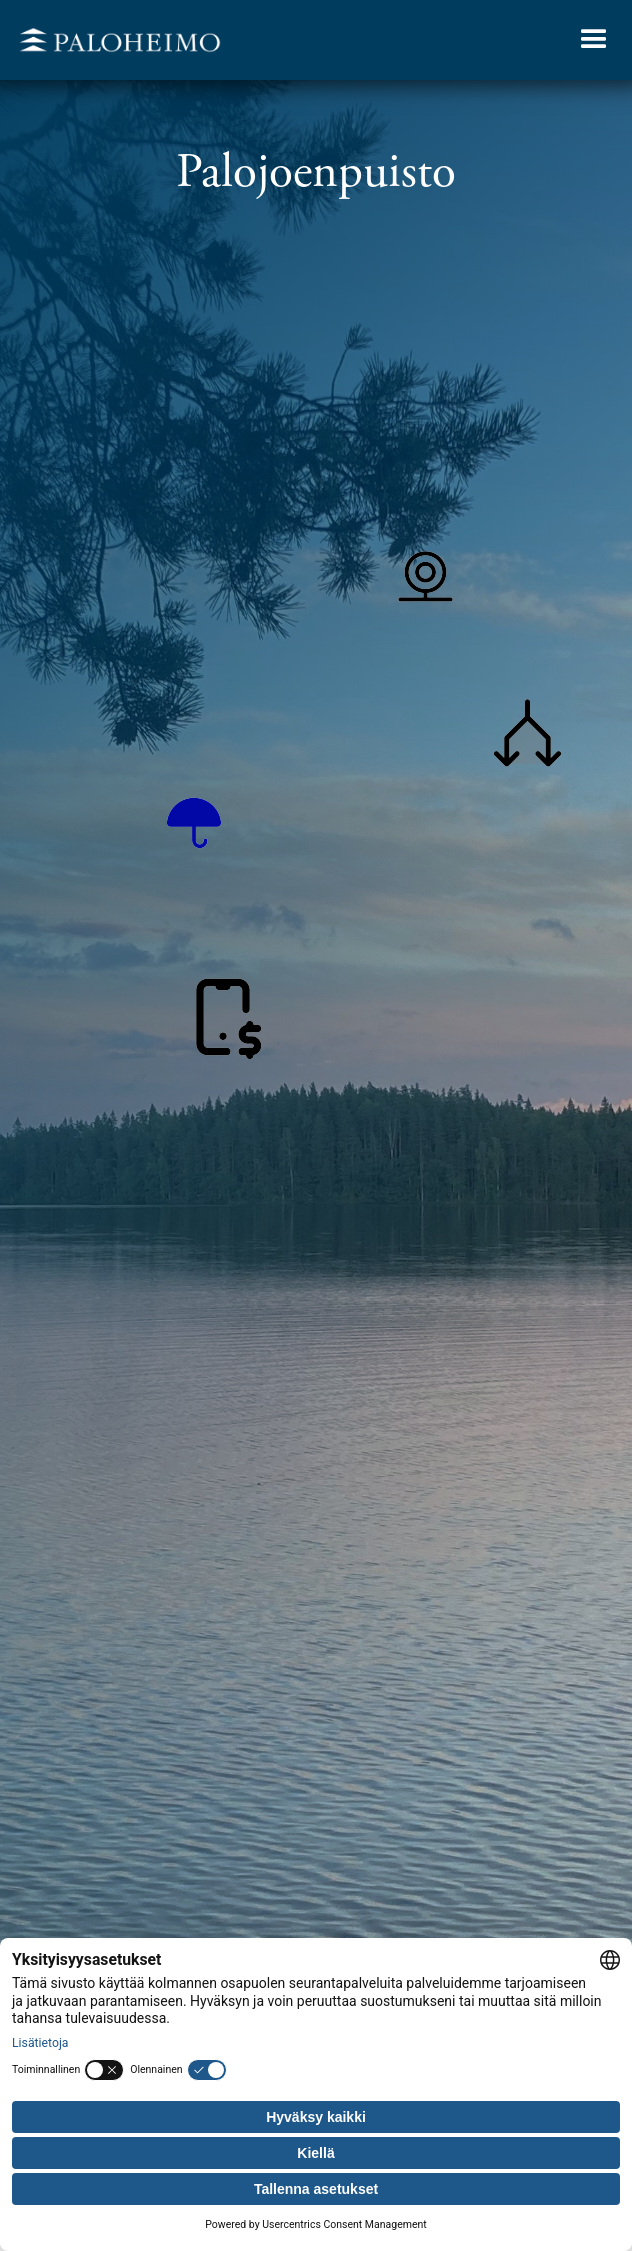 The width and height of the screenshot is (632, 2251). I want to click on mobile payment or banking app, so click(223, 1017).